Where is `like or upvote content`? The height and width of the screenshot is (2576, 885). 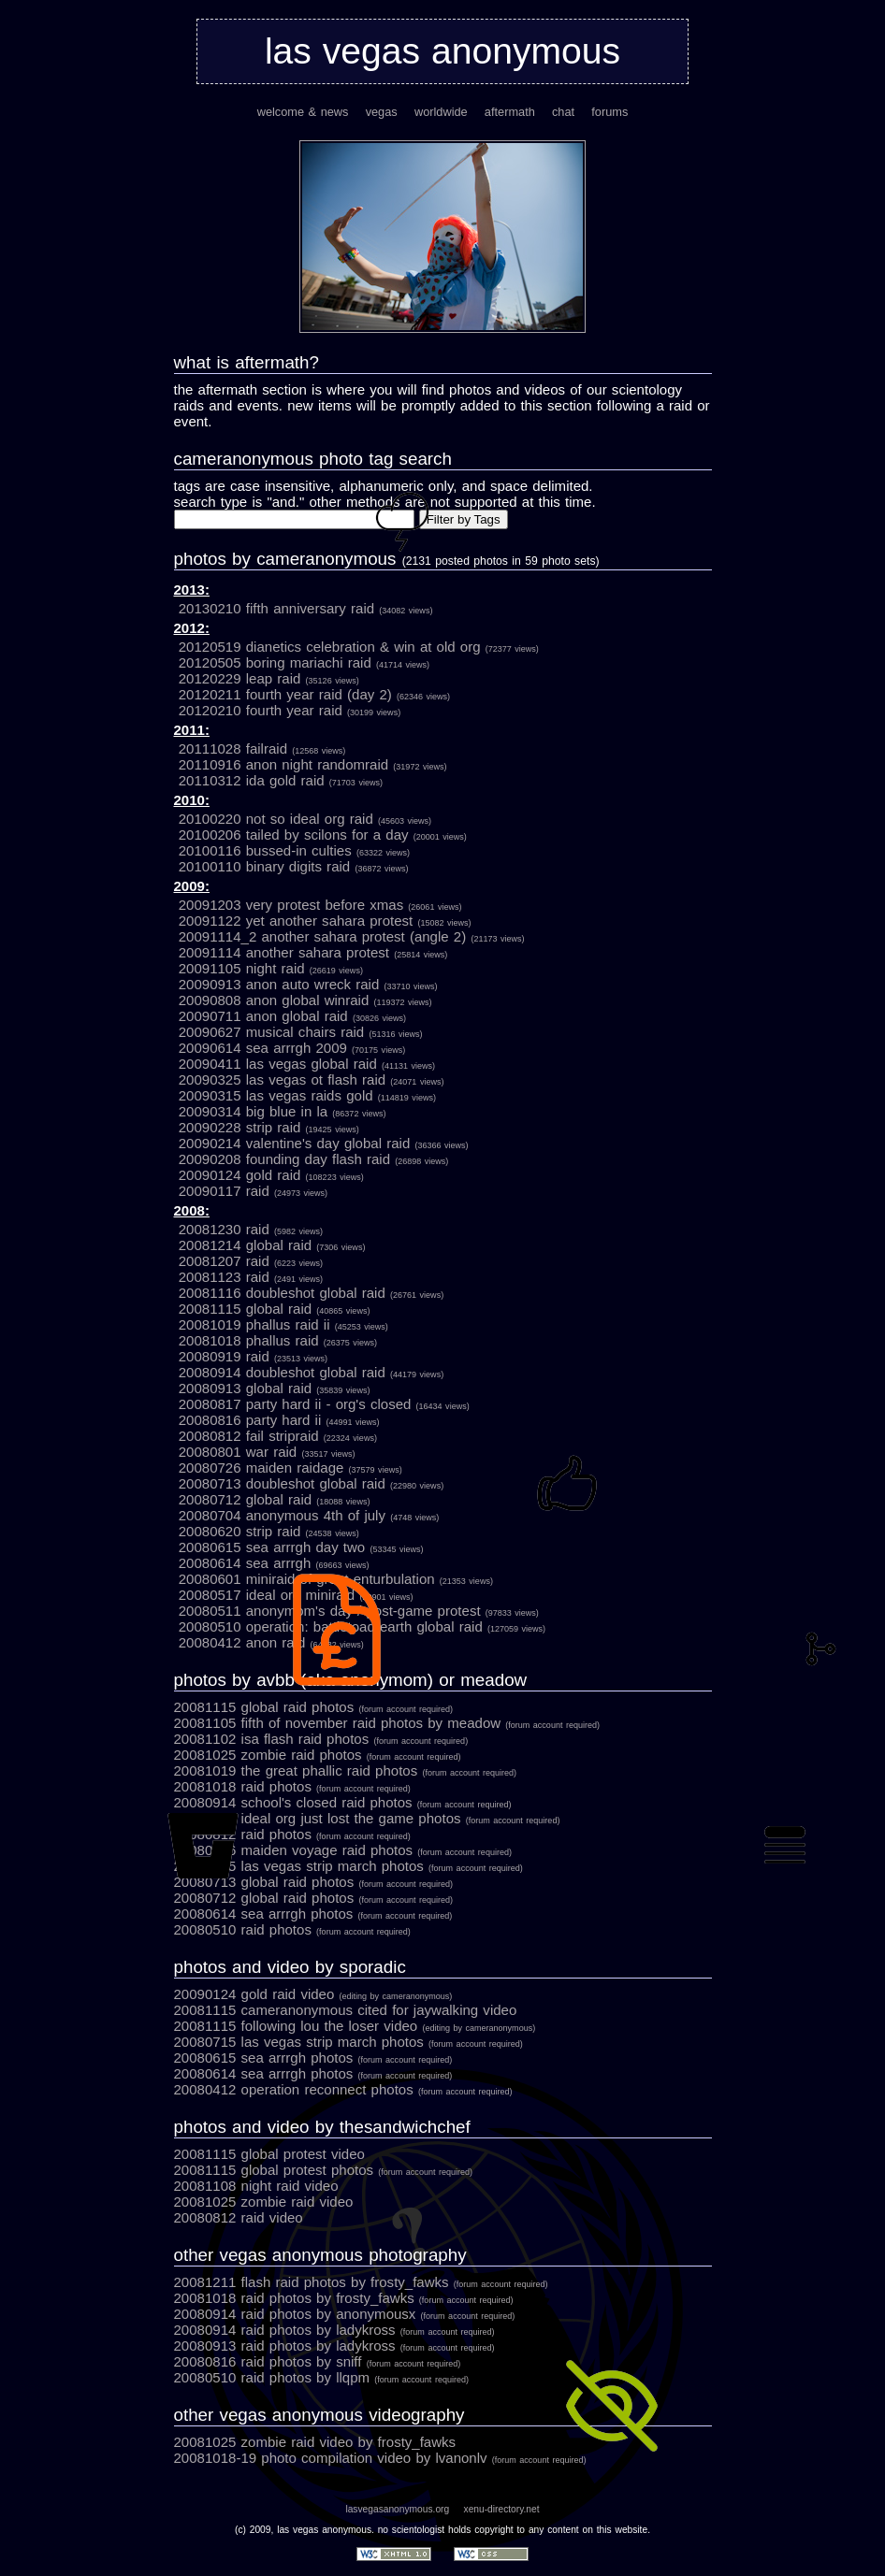
like or upvote content is located at coordinates (567, 1486).